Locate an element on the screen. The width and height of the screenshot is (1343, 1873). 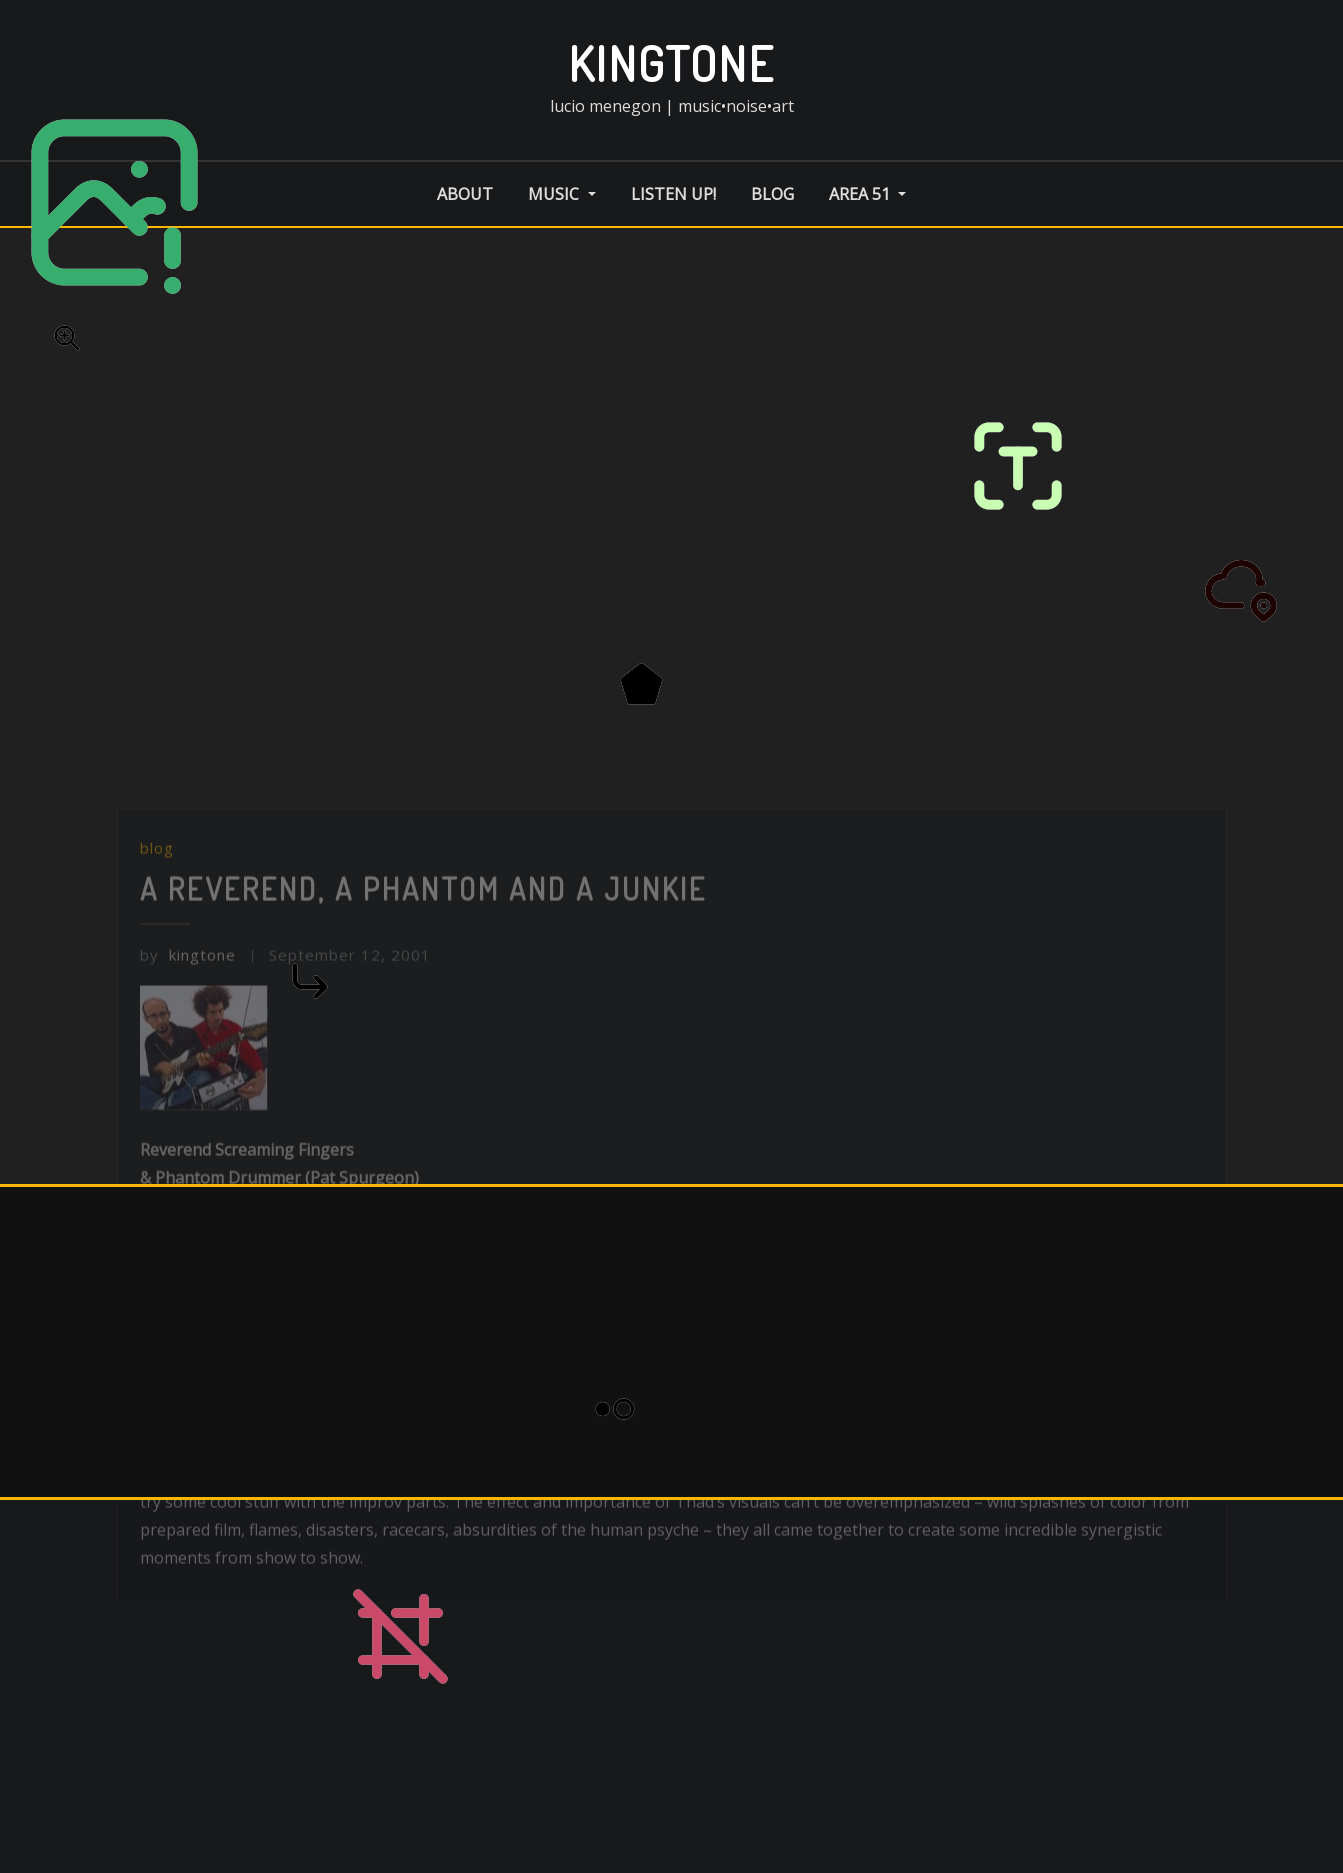
indicates a pentagon shape or geometric element is located at coordinates (641, 685).